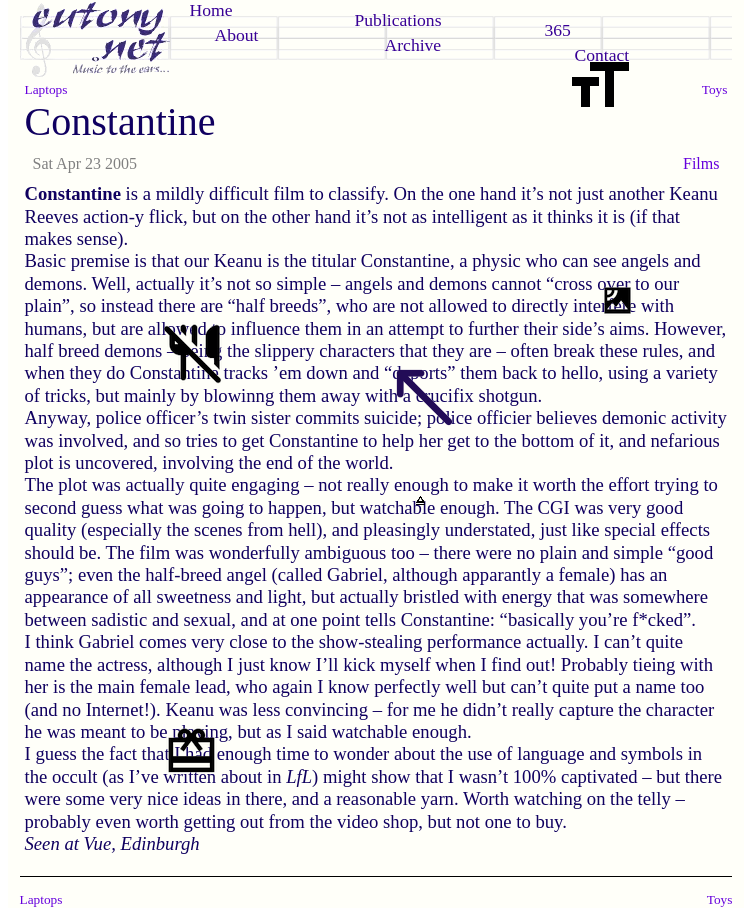 The height and width of the screenshot is (908, 752). What do you see at coordinates (599, 86) in the screenshot?
I see `adjust text size settings` at bounding box center [599, 86].